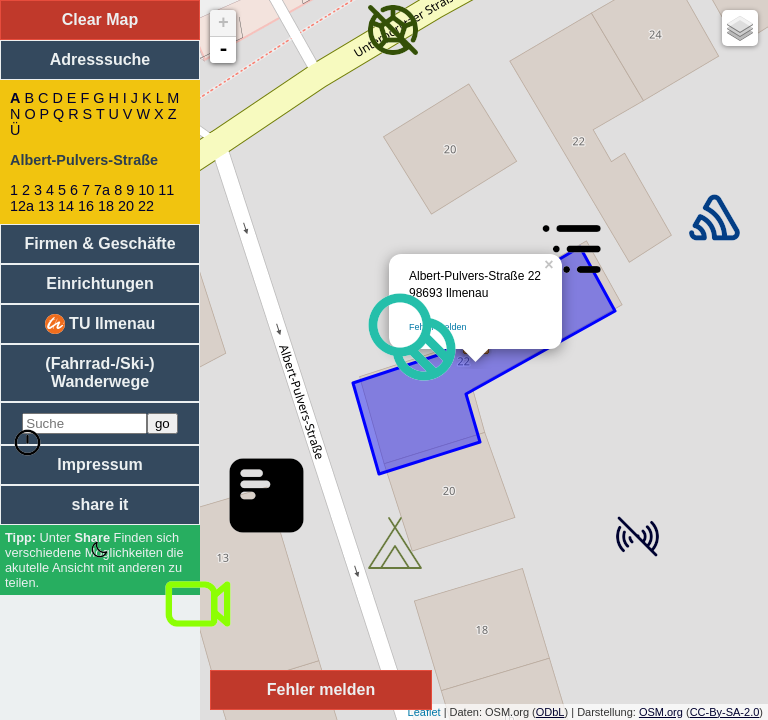 Image resolution: width=768 pixels, height=720 pixels. What do you see at coordinates (266, 495) in the screenshot?
I see `align content to top-left of container` at bounding box center [266, 495].